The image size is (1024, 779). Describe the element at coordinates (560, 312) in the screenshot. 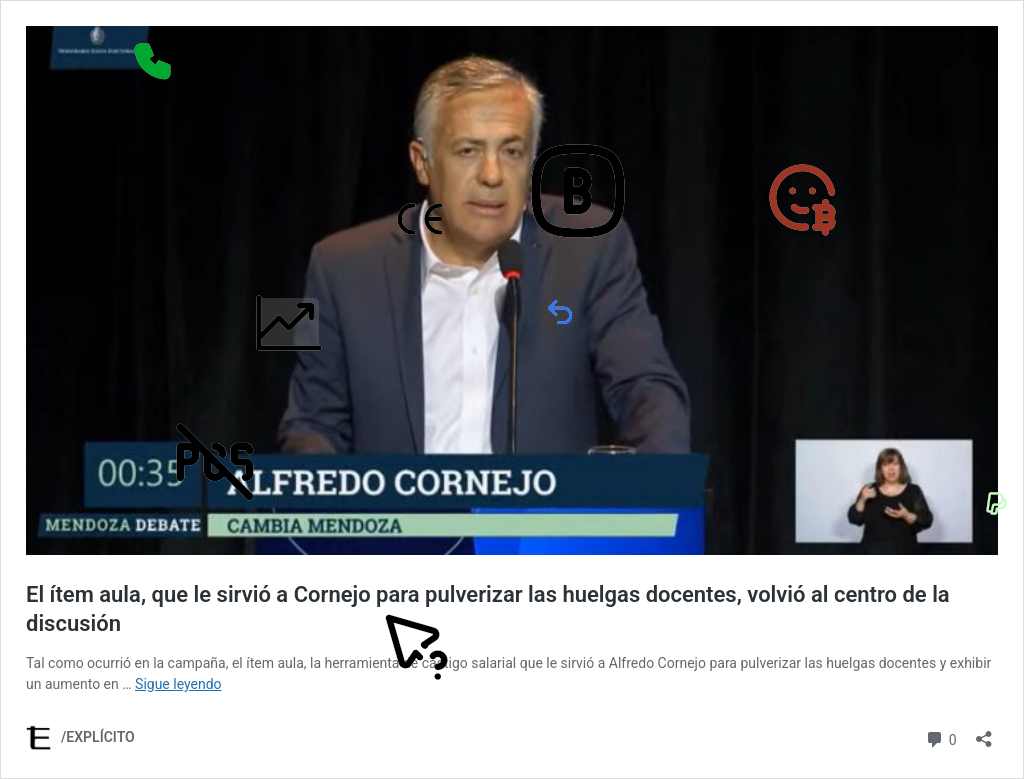

I see `undo the last action` at that location.